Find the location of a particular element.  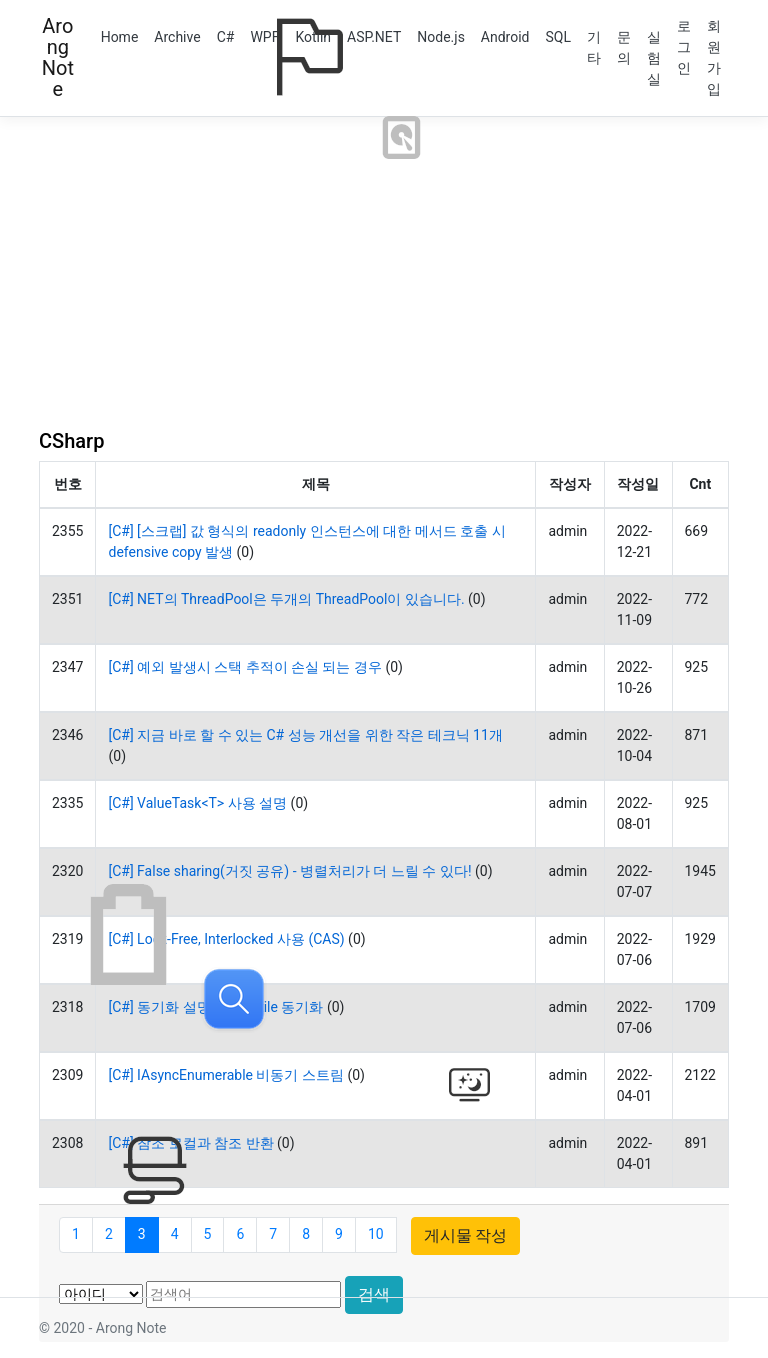

access screensaver settings is located at coordinates (469, 1083).